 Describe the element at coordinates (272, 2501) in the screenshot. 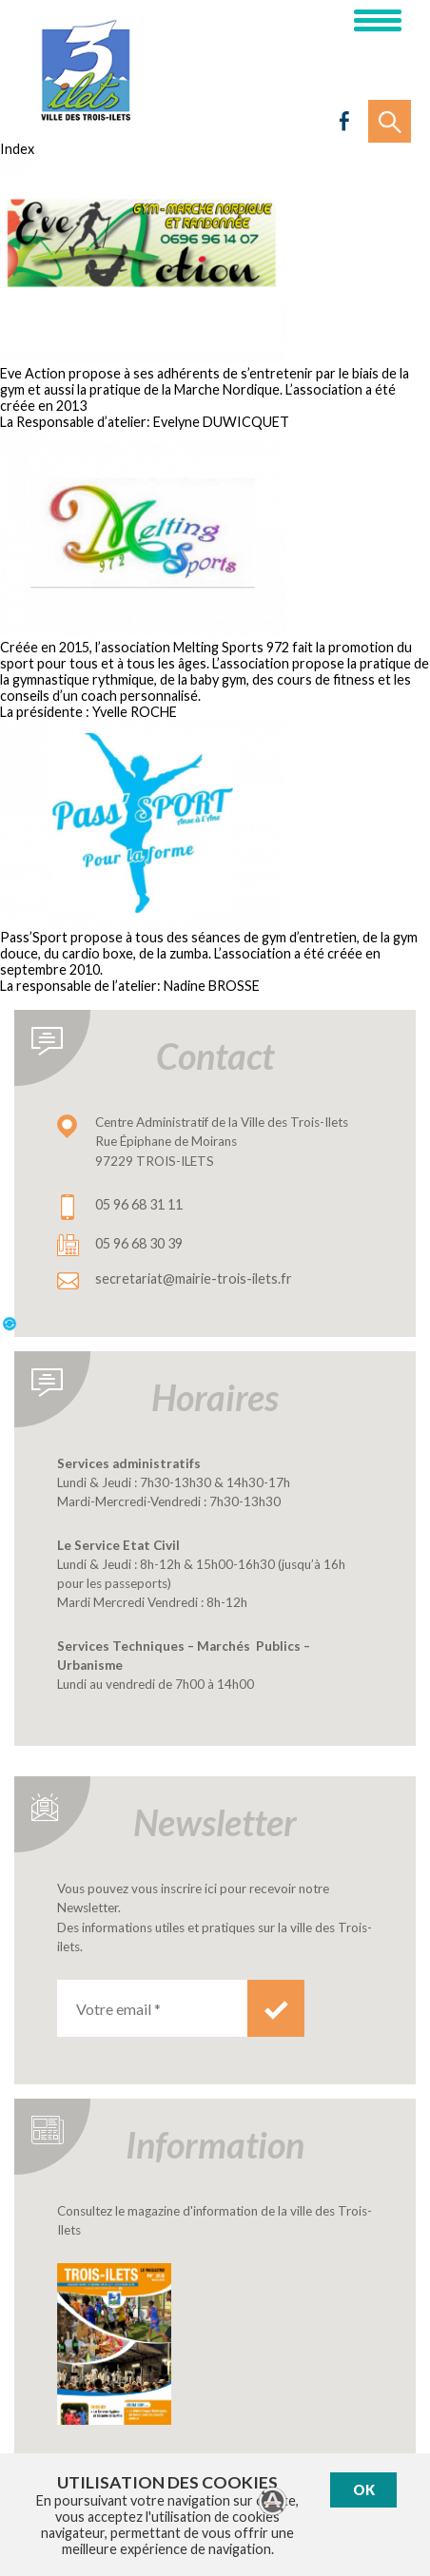

I see `open the system software update application` at that location.